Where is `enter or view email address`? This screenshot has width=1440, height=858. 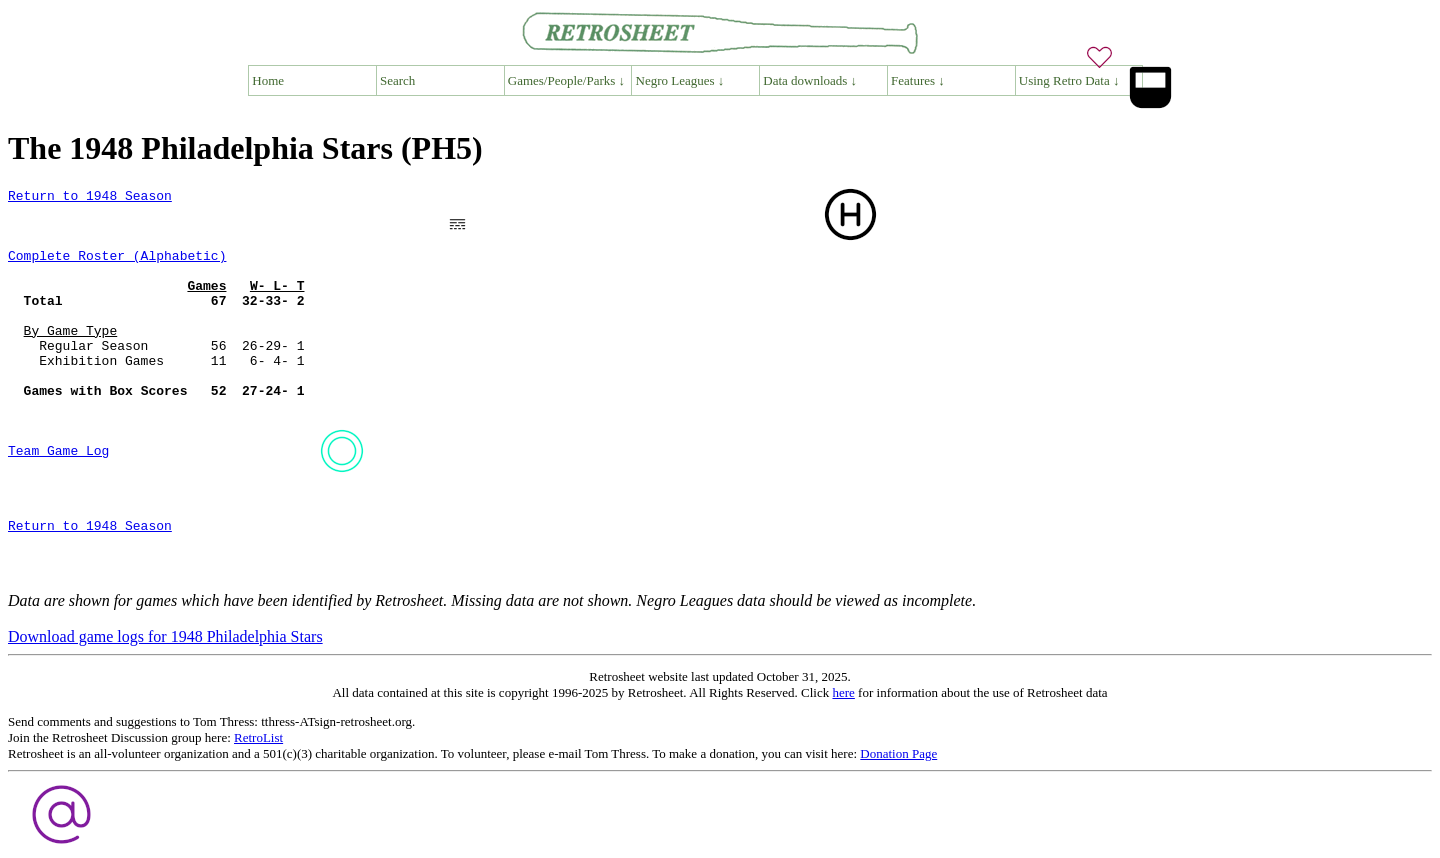
enter or view email address is located at coordinates (61, 814).